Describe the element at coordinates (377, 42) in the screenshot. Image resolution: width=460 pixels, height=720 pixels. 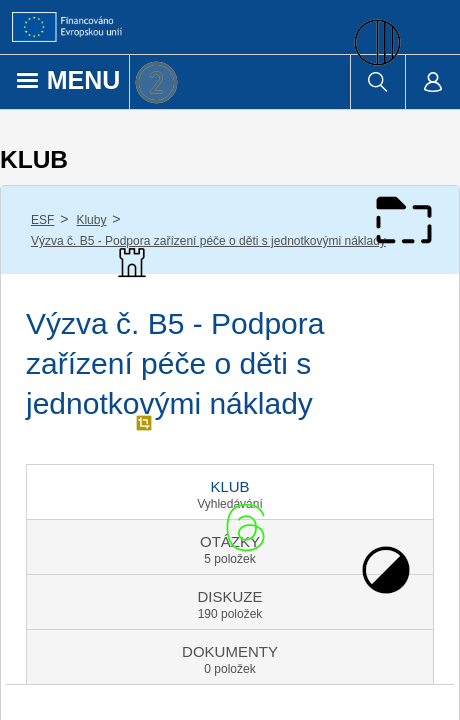
I see `toggle between light and dark mode` at that location.